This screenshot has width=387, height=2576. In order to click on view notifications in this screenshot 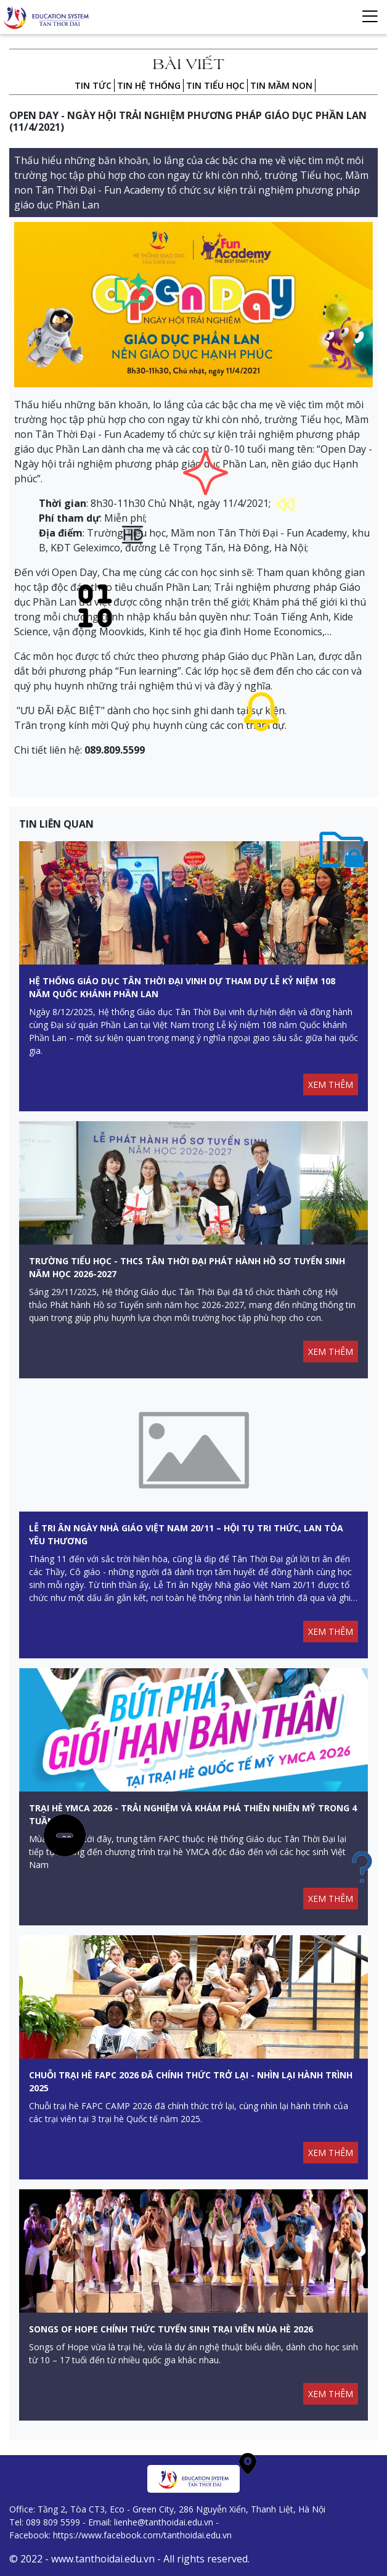, I will do `click(261, 712)`.